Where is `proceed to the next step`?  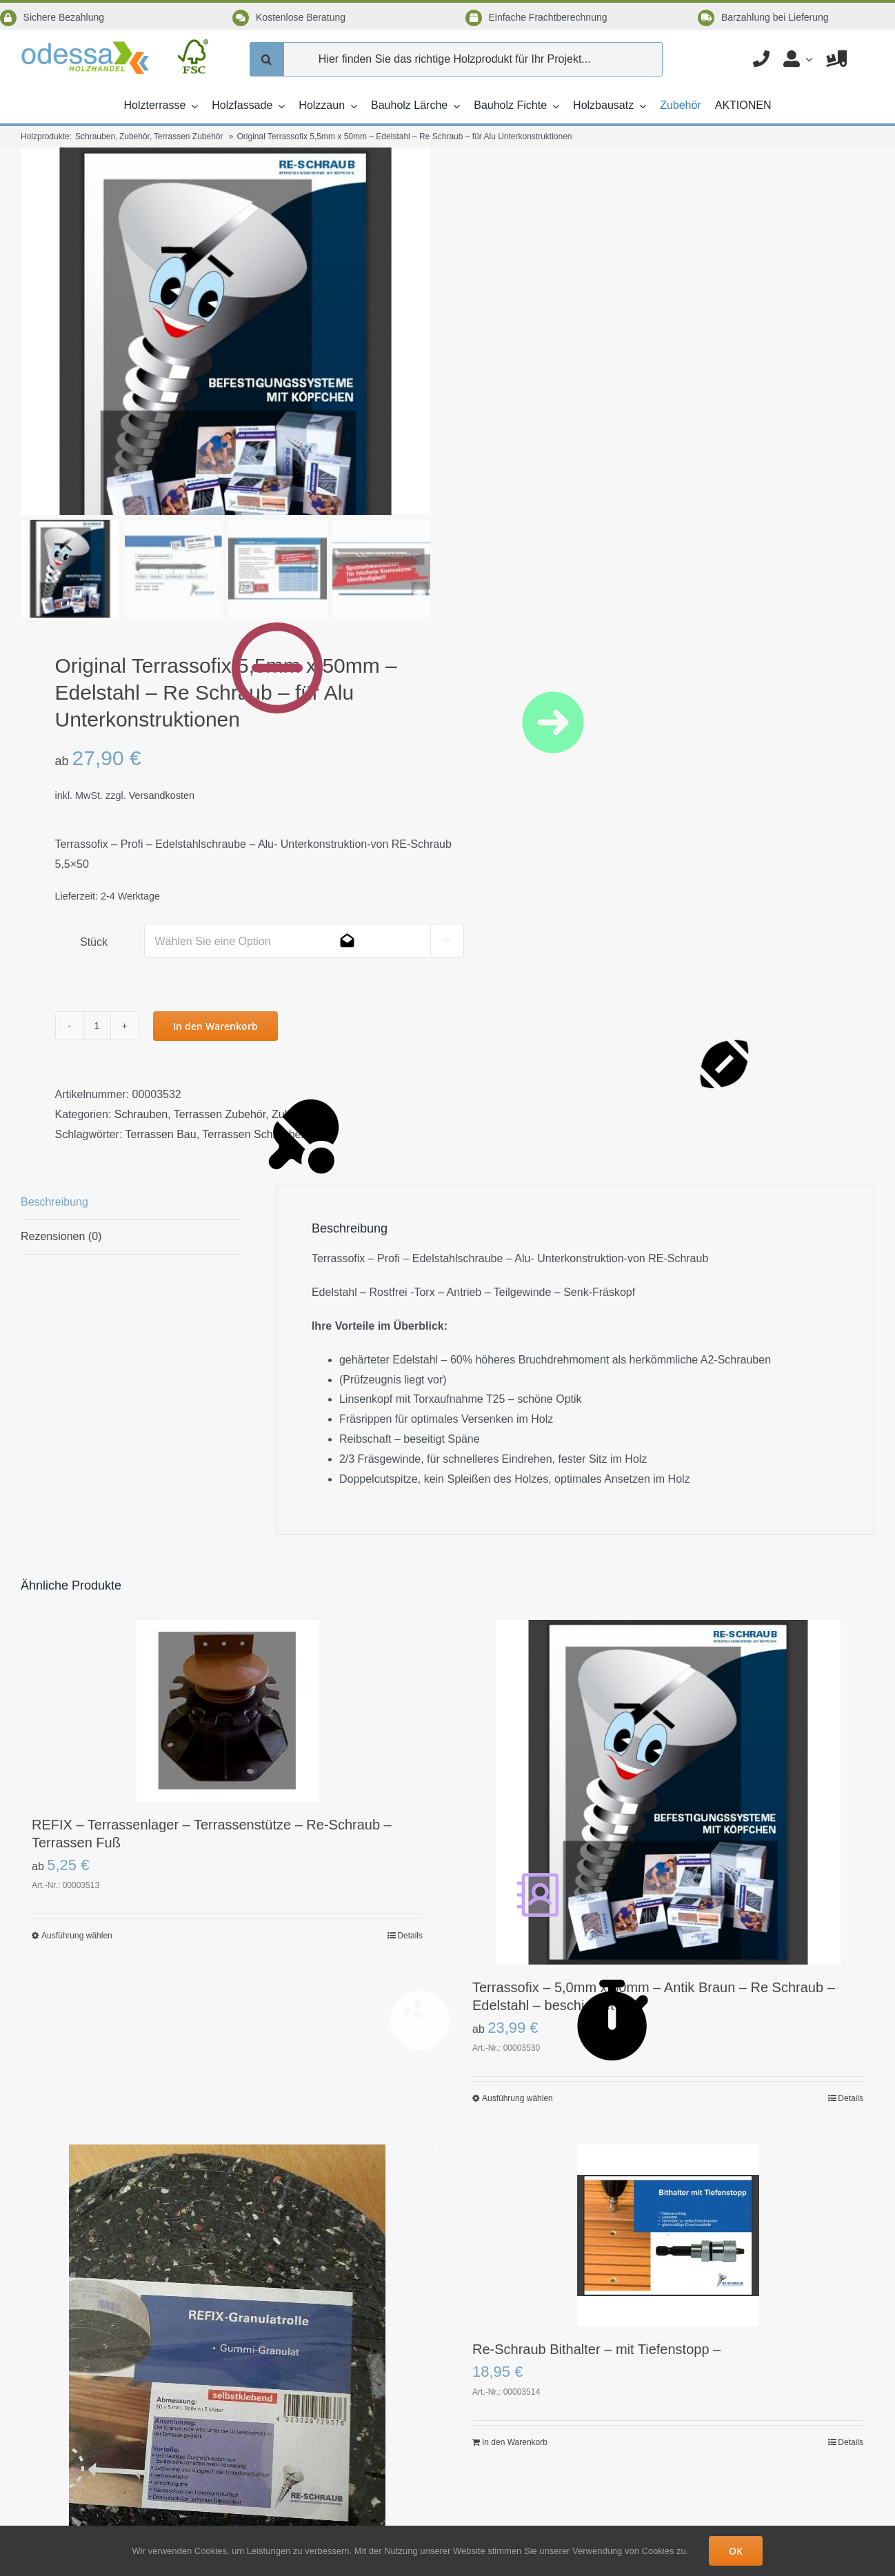
proceed to the next step is located at coordinates (553, 722).